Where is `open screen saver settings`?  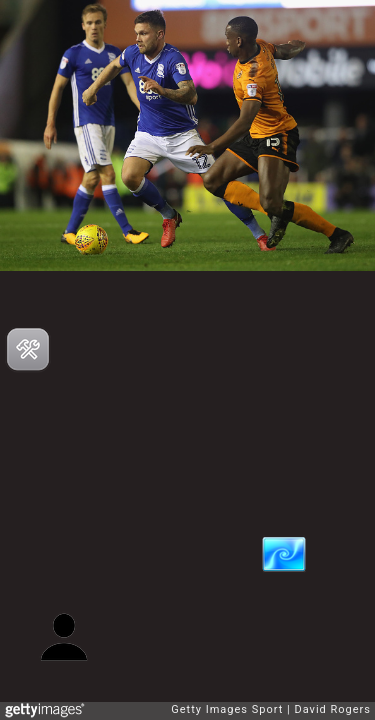
open screen saver settings is located at coordinates (284, 555).